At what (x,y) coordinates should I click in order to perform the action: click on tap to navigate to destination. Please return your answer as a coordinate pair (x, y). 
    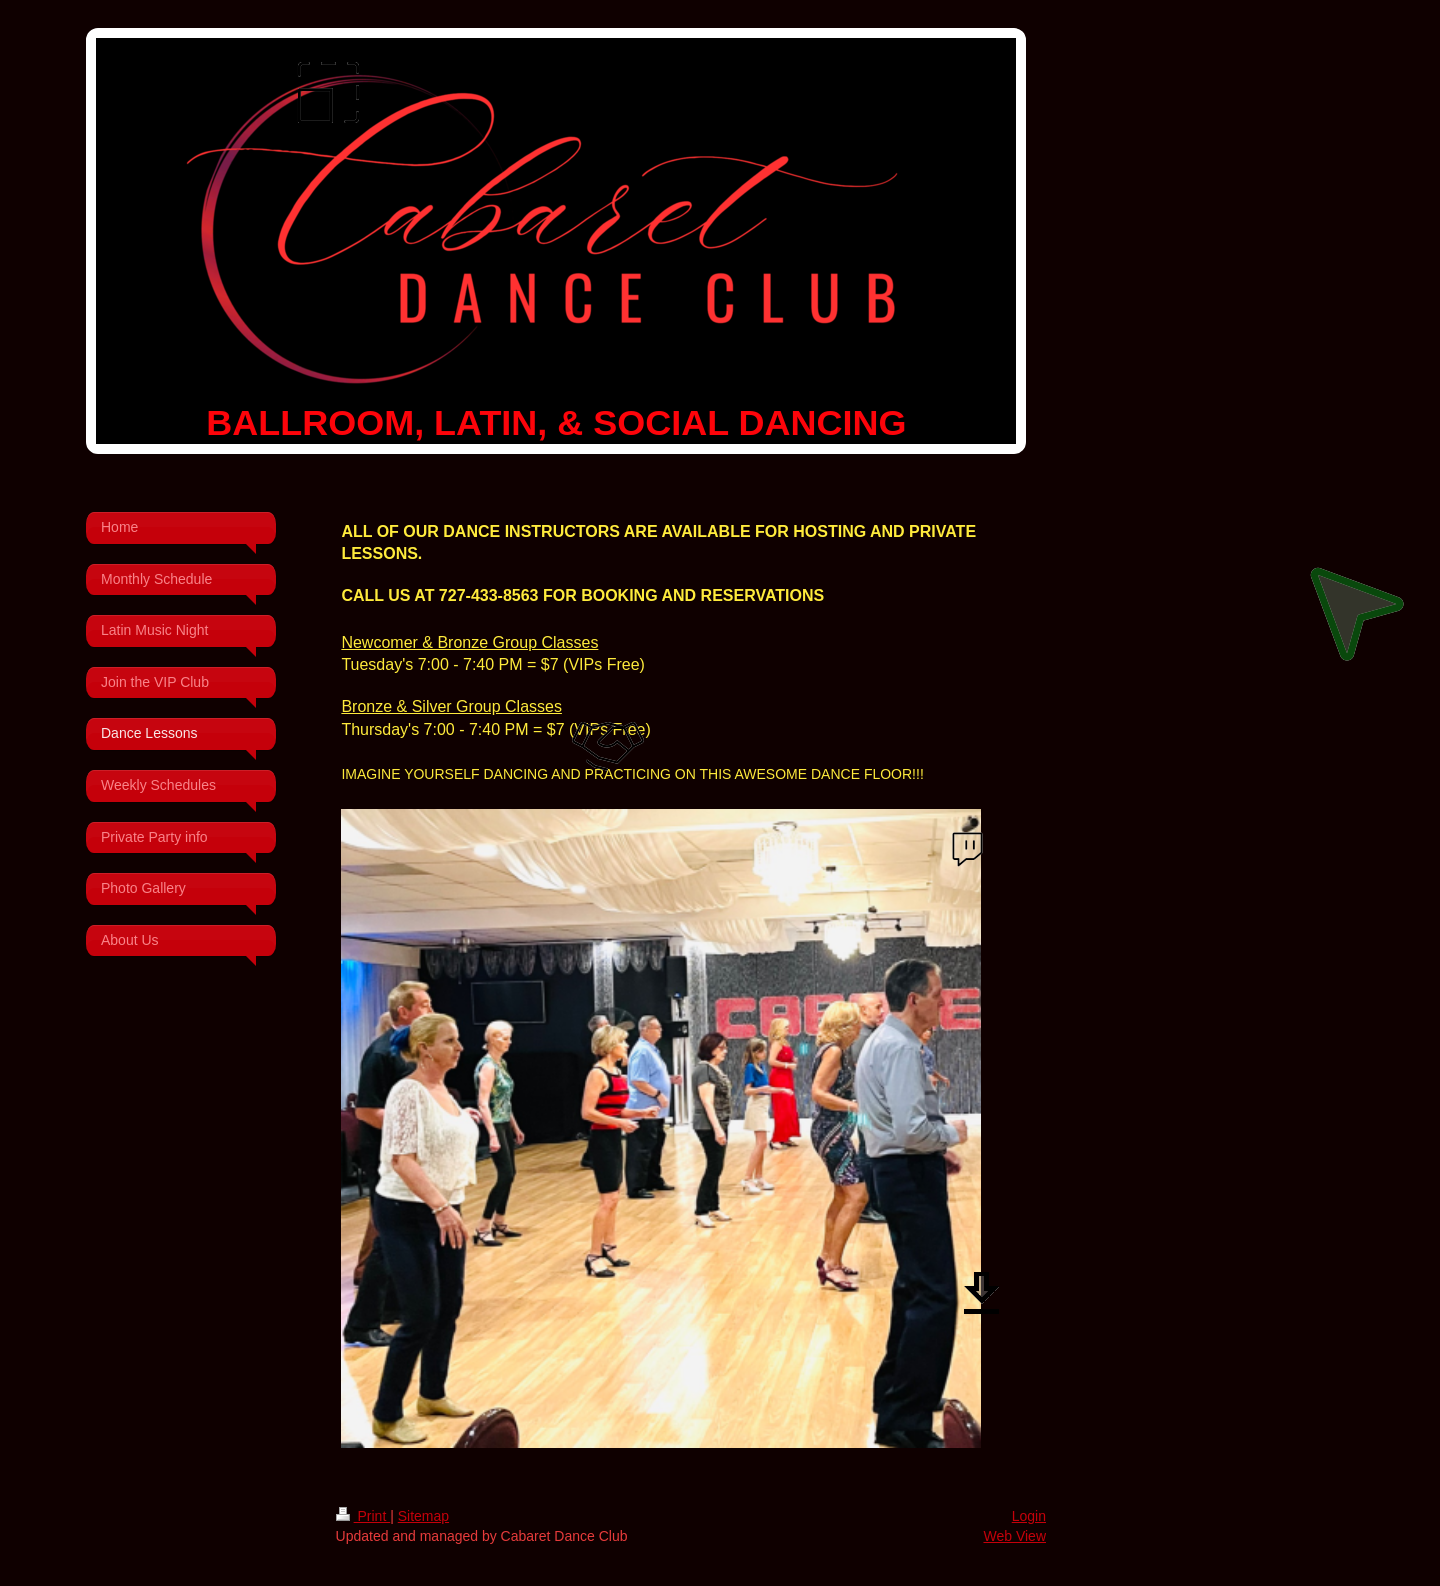
    Looking at the image, I should click on (1350, 607).